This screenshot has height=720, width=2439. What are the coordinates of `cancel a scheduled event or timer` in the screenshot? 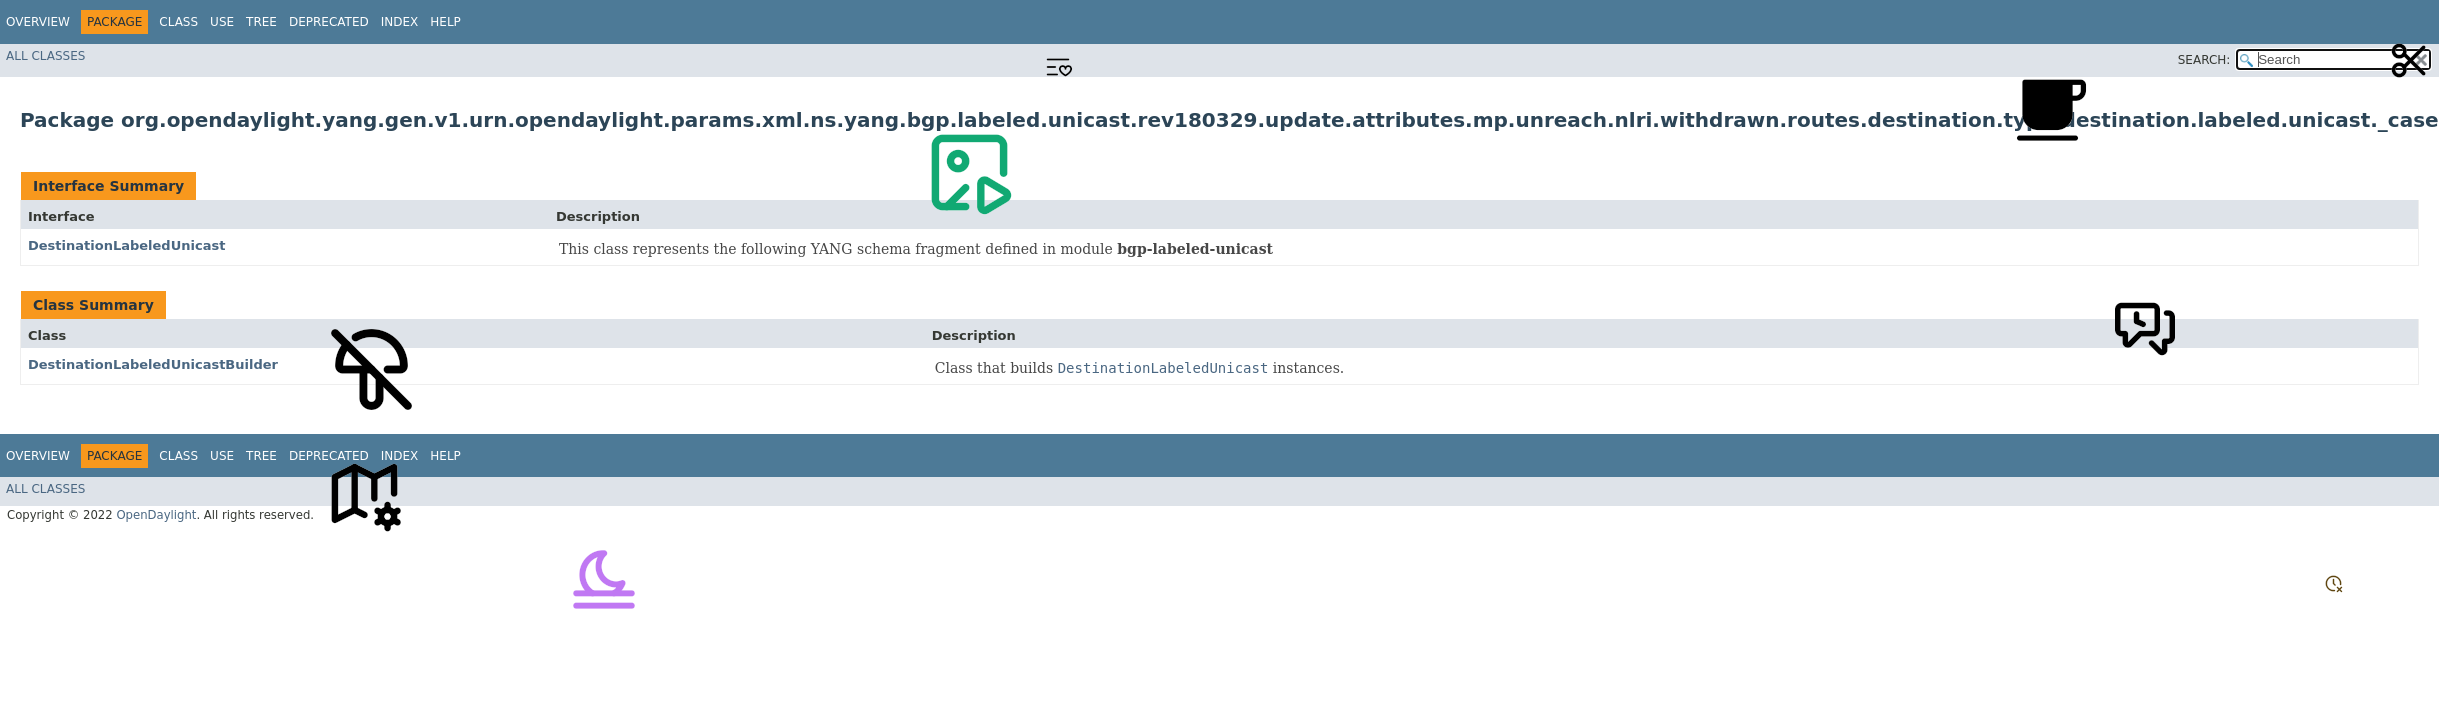 It's located at (2333, 583).